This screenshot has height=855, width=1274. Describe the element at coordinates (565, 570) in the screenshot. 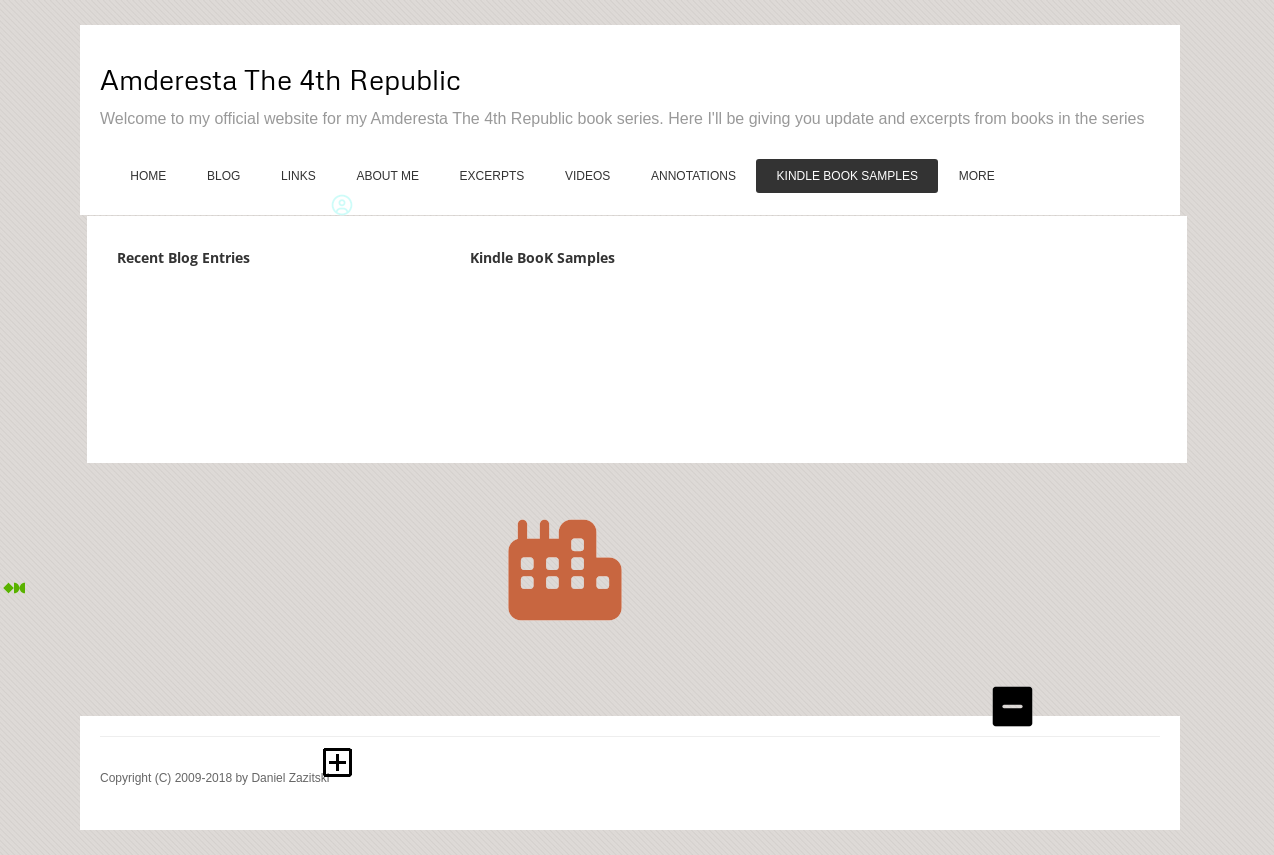

I see `view city or urban location` at that location.